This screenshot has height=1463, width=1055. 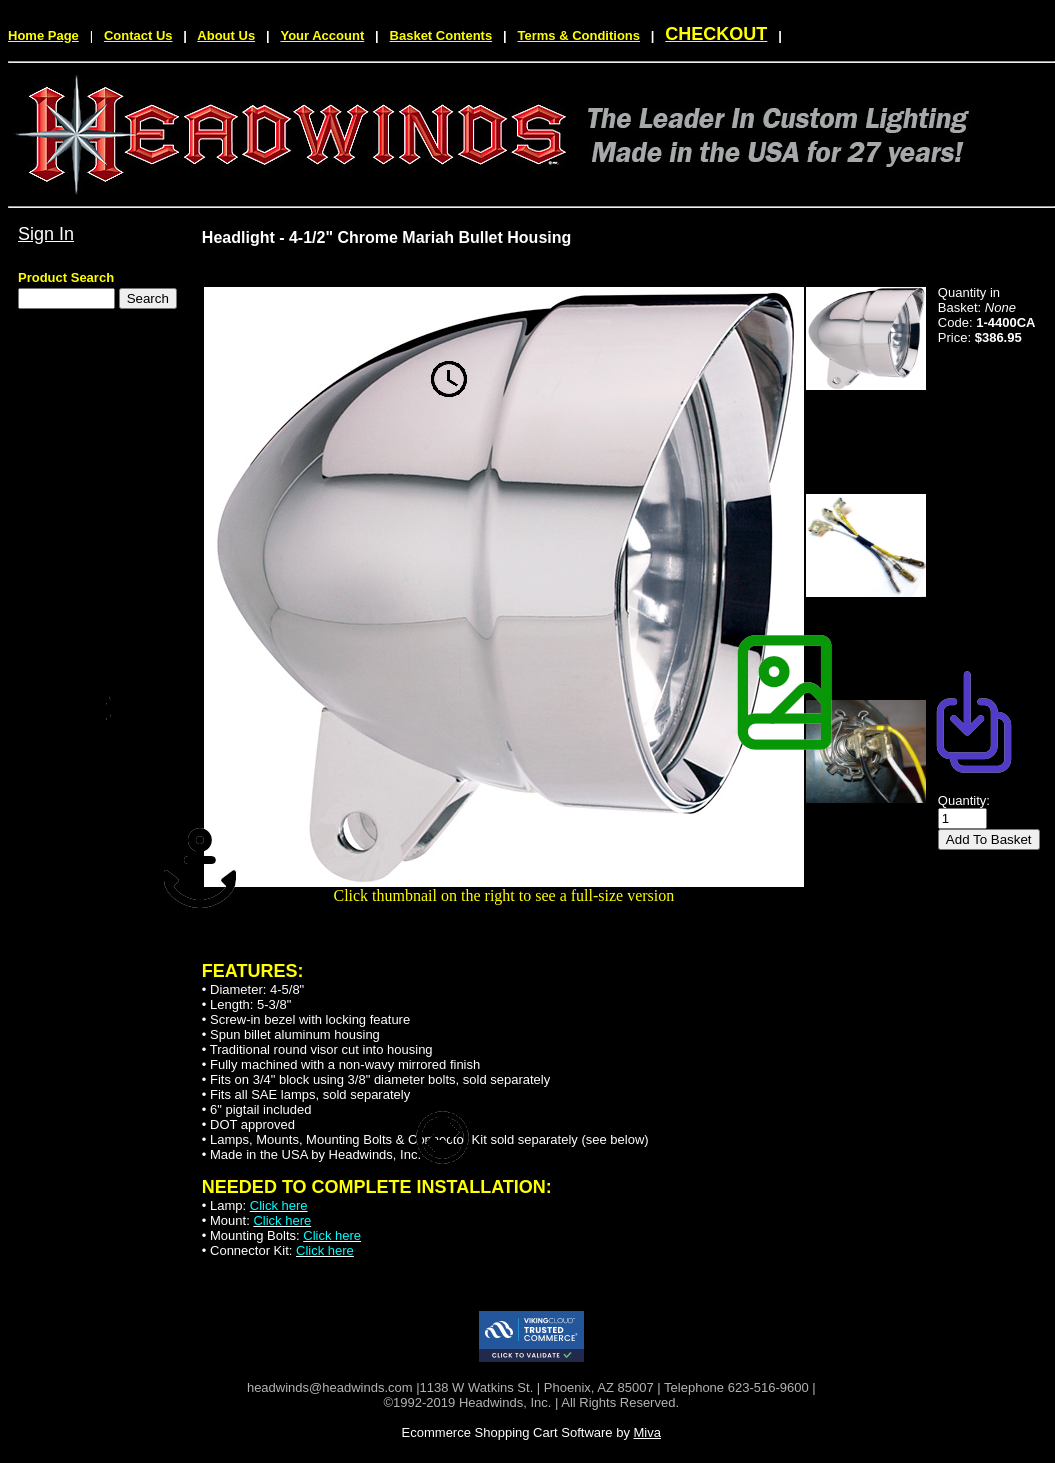 What do you see at coordinates (442, 1137) in the screenshot?
I see `swap or exchange items horizontally` at bounding box center [442, 1137].